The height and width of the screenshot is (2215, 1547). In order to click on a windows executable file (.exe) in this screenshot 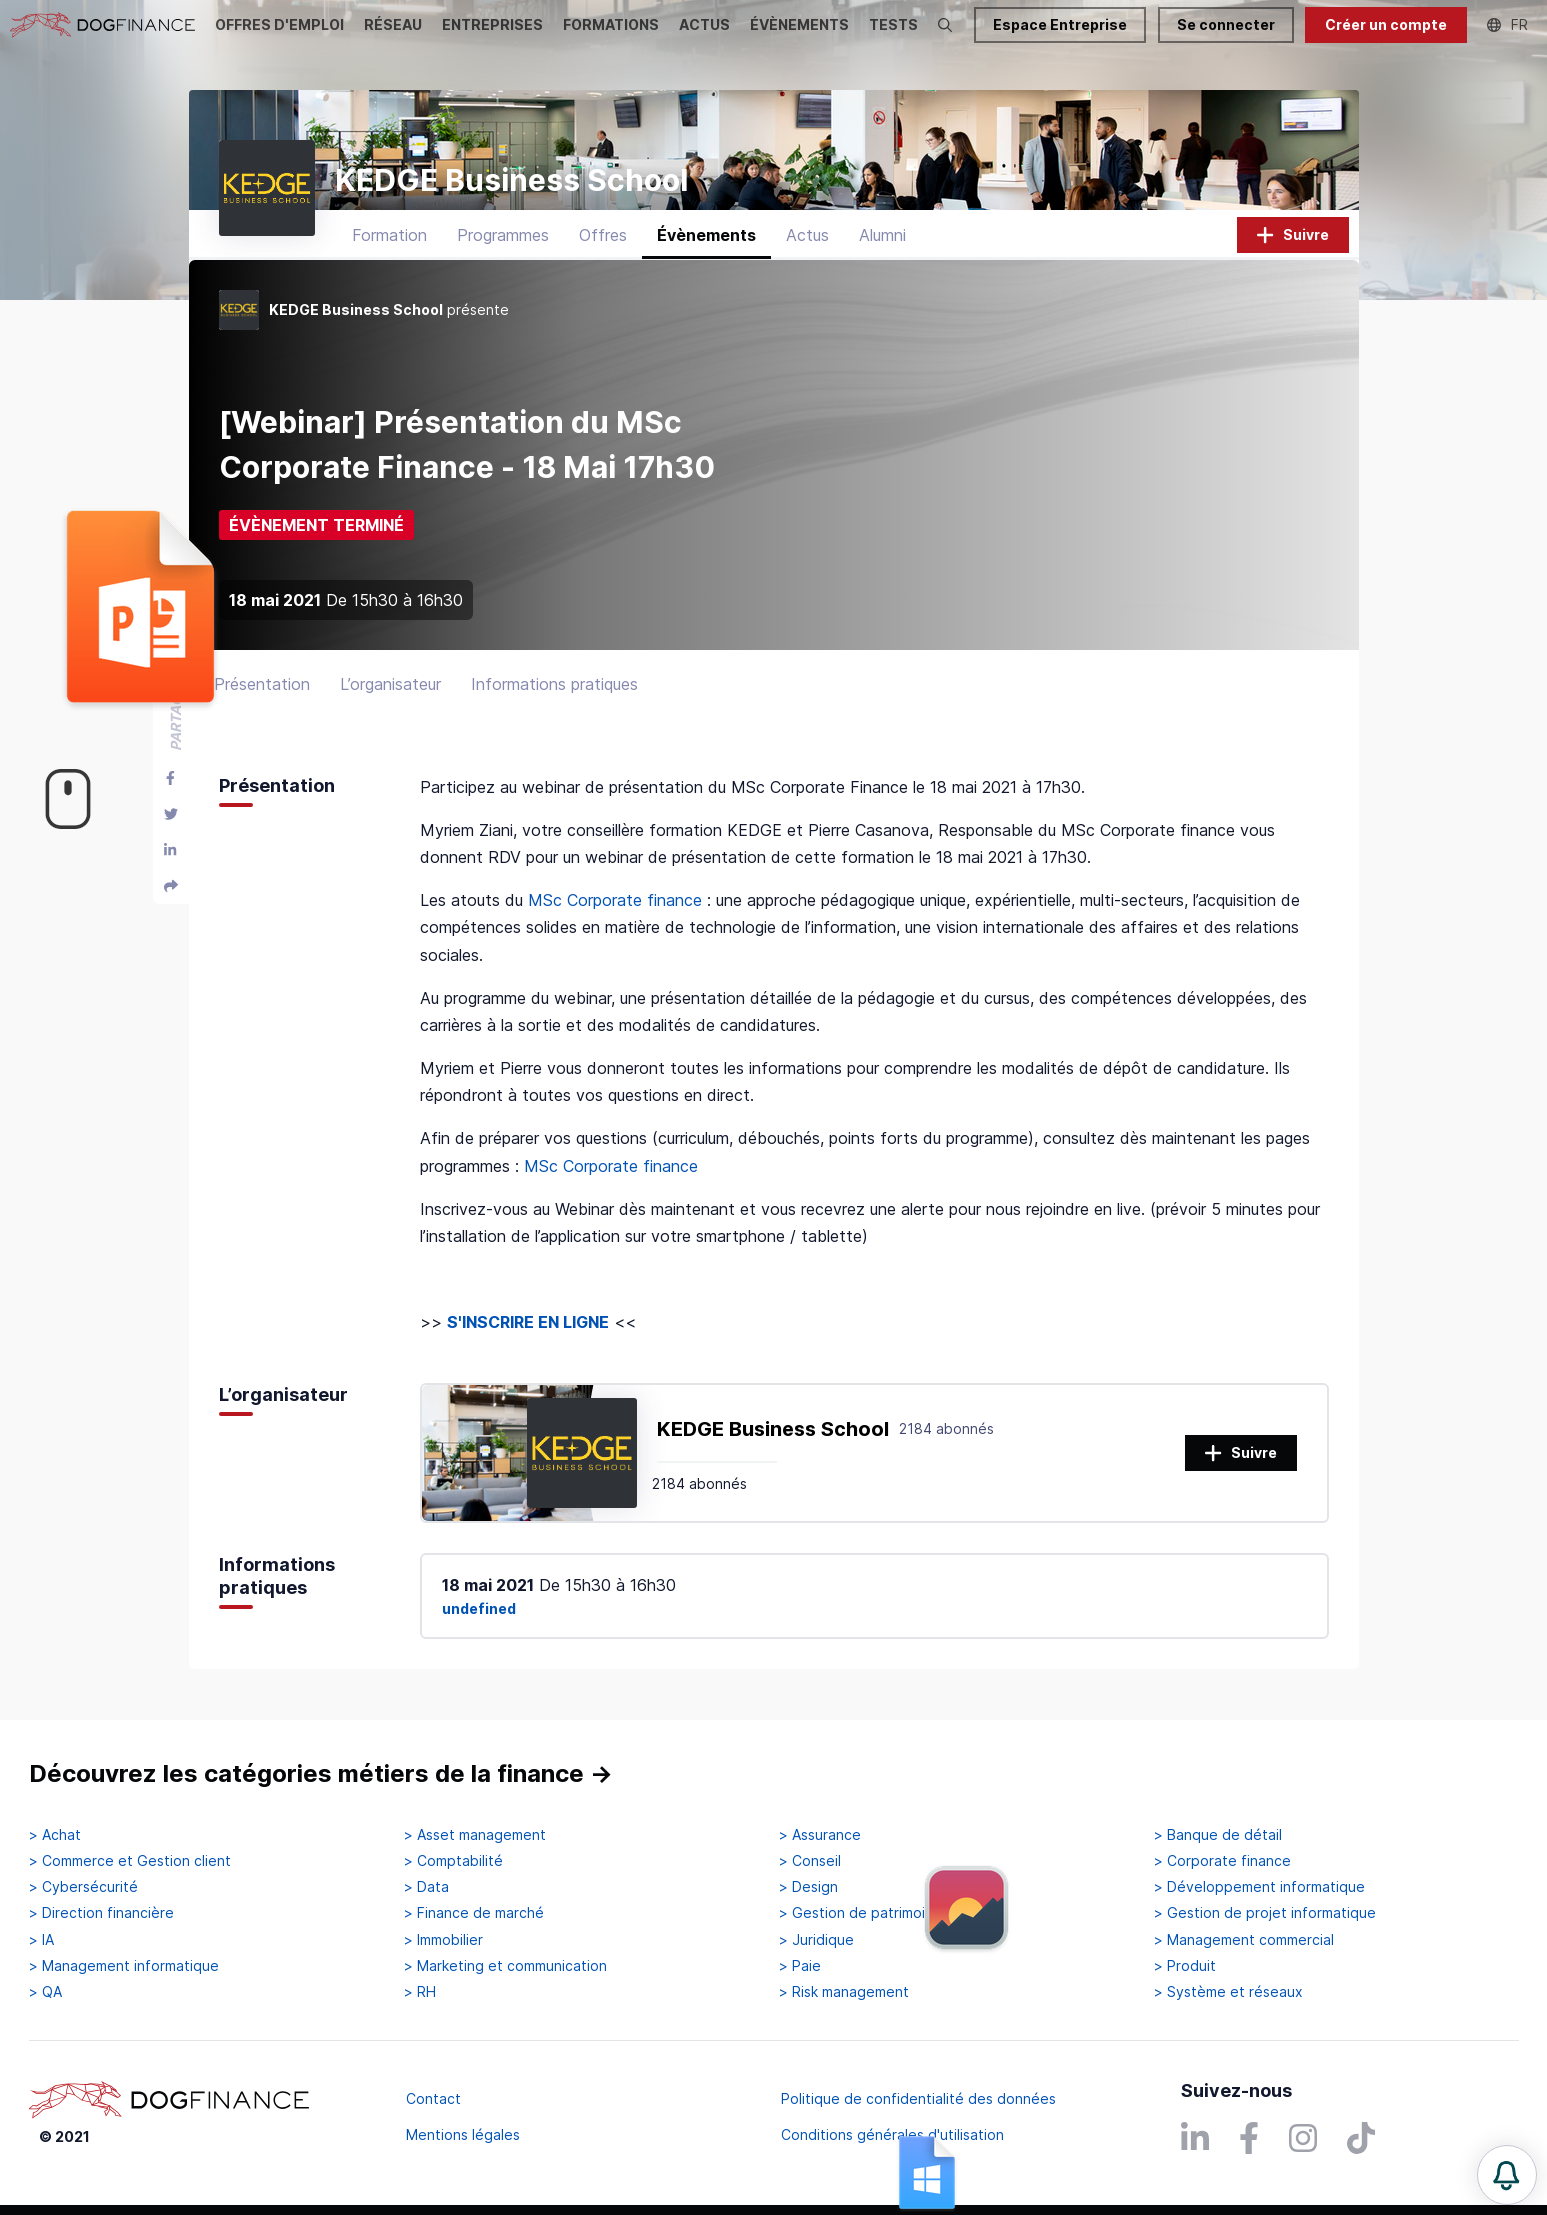, I will do `click(927, 2174)`.